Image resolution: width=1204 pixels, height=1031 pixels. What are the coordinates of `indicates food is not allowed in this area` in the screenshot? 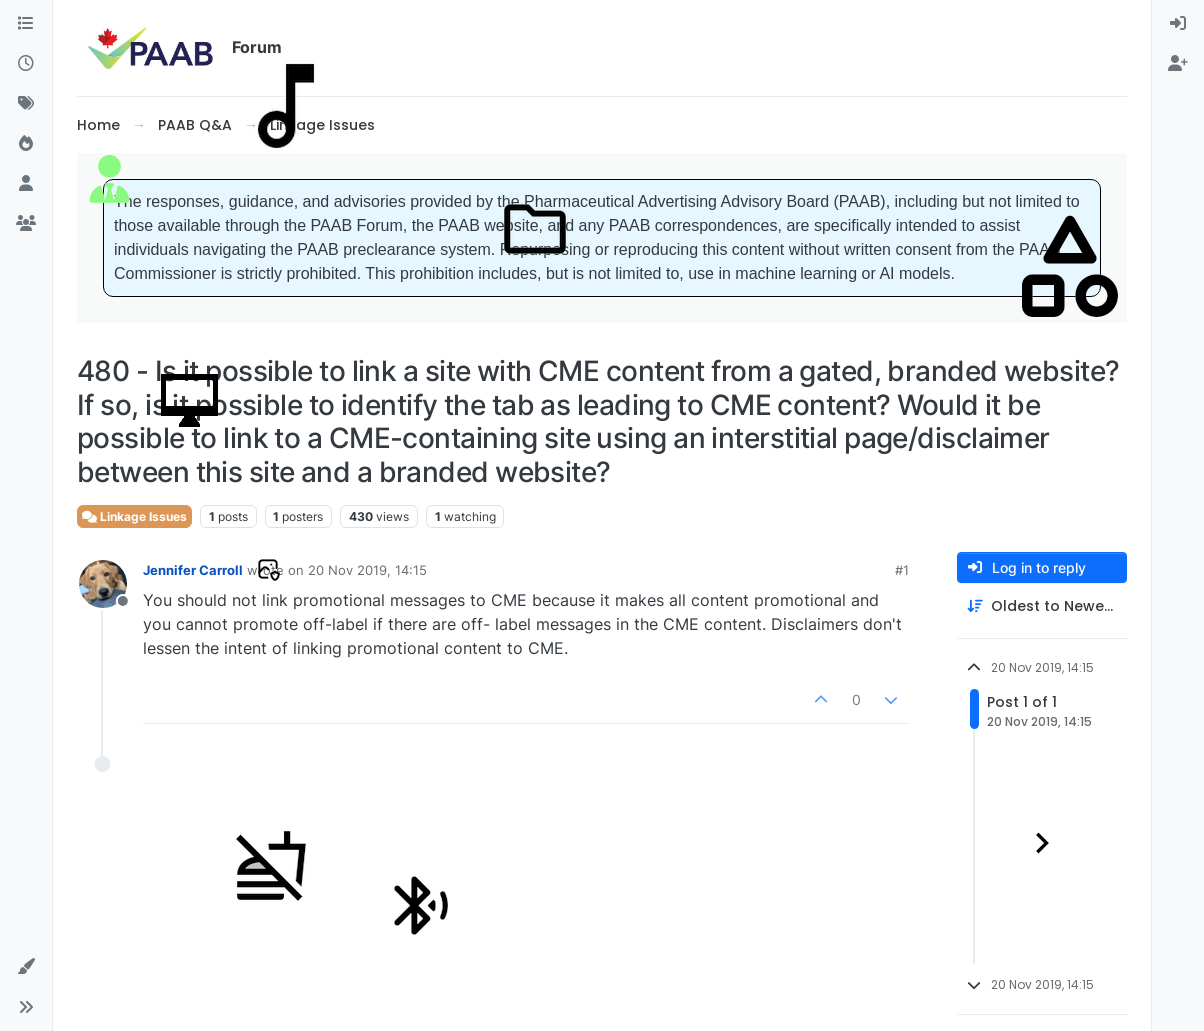 It's located at (271, 865).